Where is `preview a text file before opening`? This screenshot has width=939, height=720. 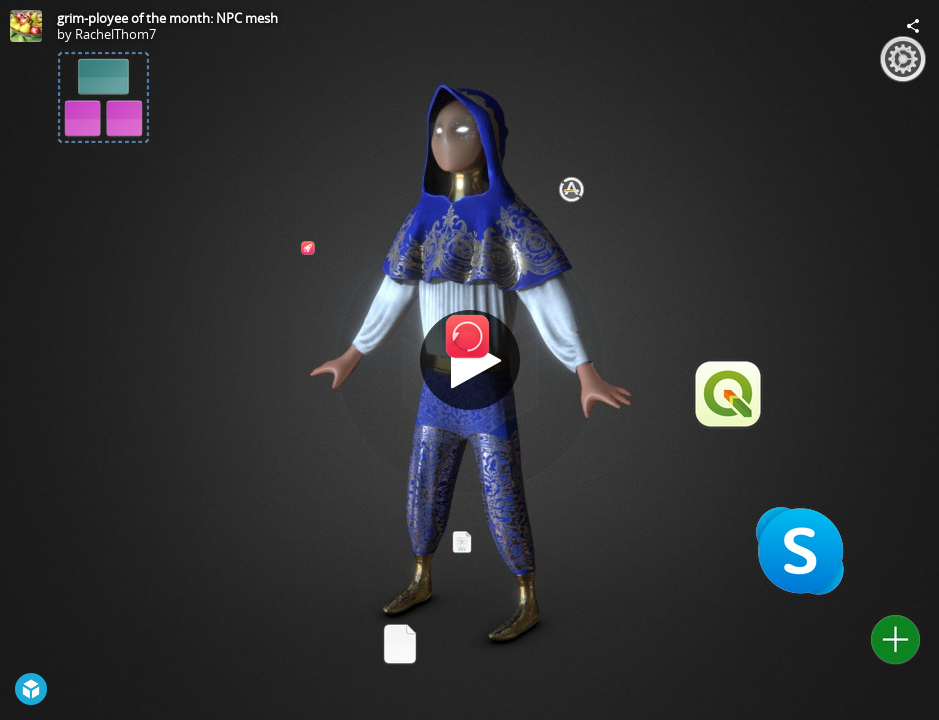 preview a text file before opening is located at coordinates (400, 644).